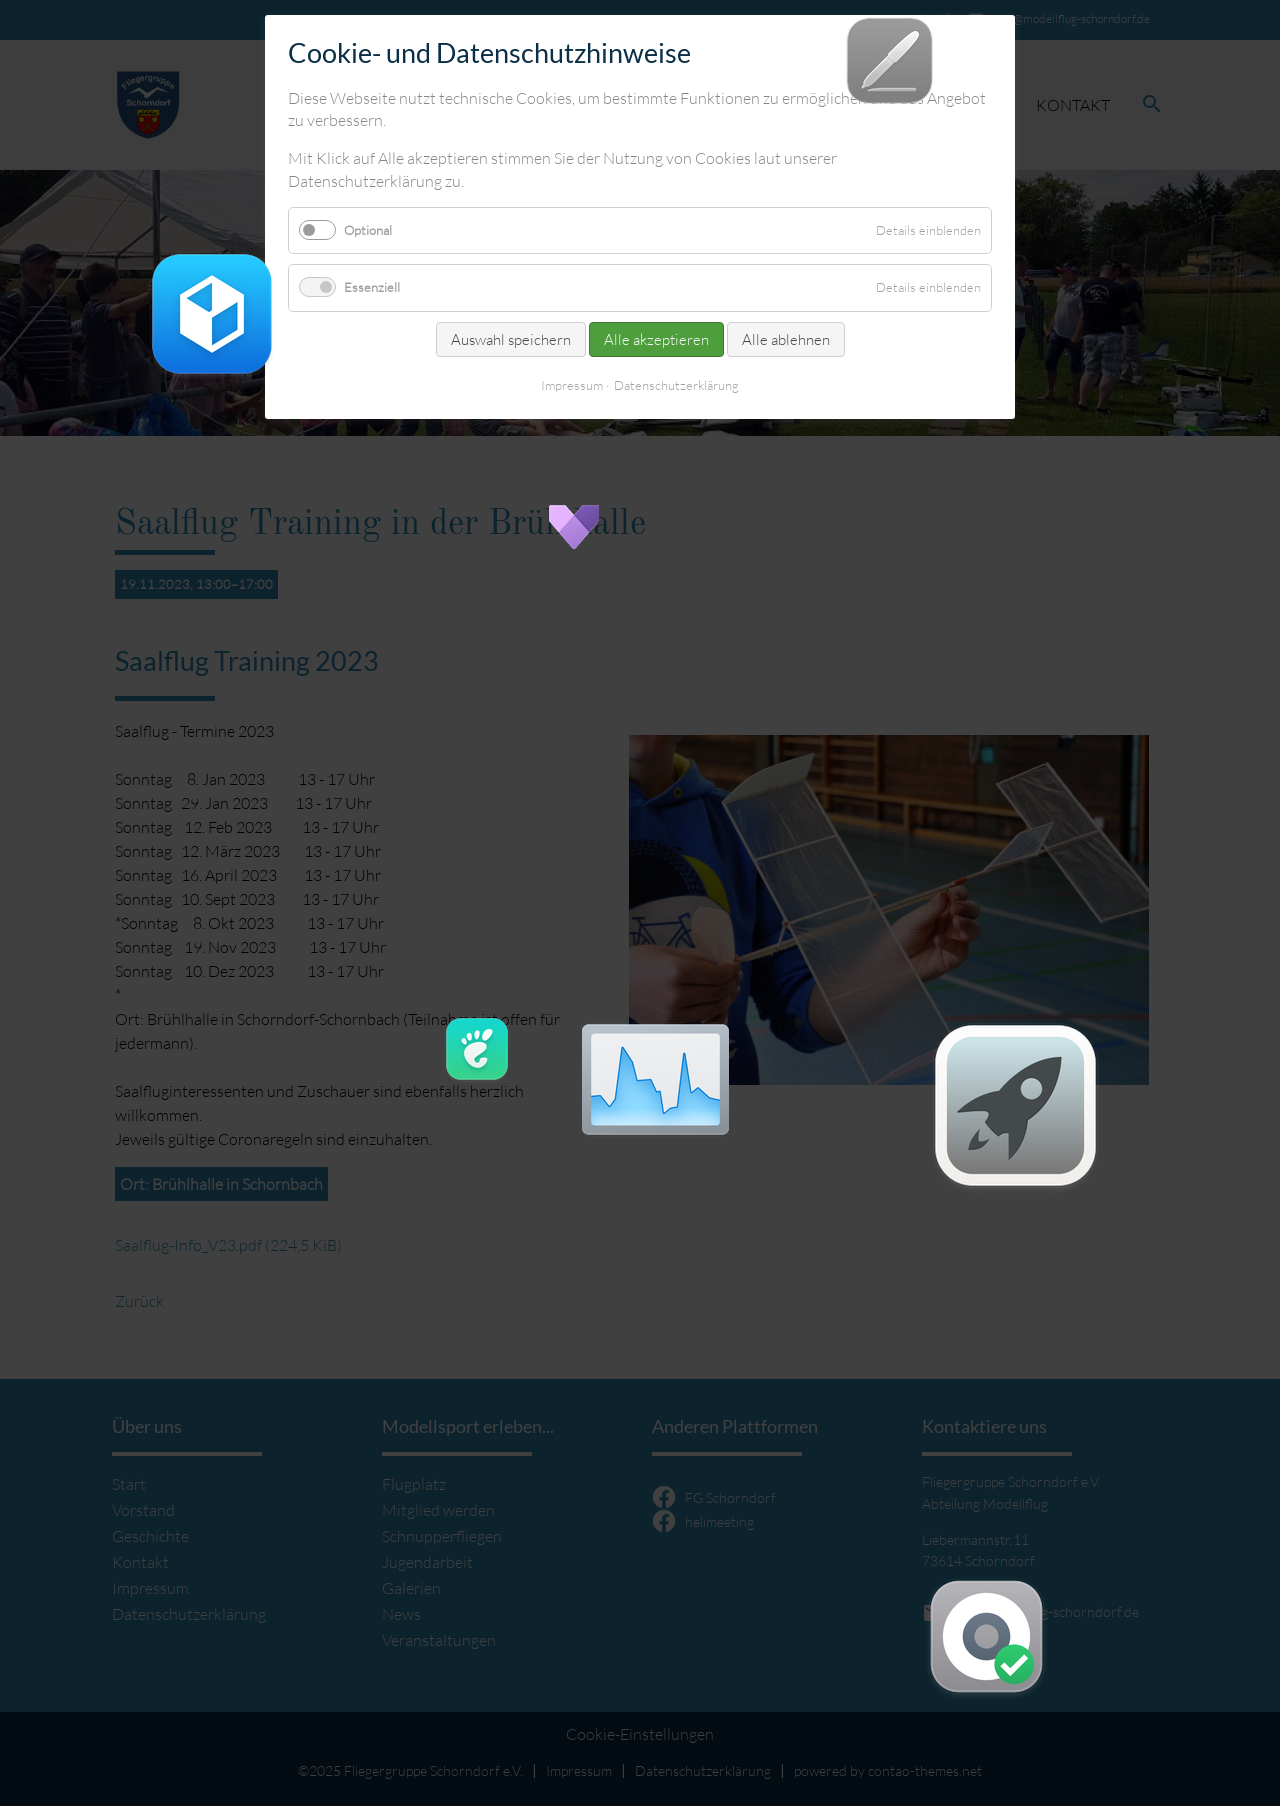 Image resolution: width=1280 pixels, height=1806 pixels. Describe the element at coordinates (1015, 1105) in the screenshot. I see `open the app launcher` at that location.